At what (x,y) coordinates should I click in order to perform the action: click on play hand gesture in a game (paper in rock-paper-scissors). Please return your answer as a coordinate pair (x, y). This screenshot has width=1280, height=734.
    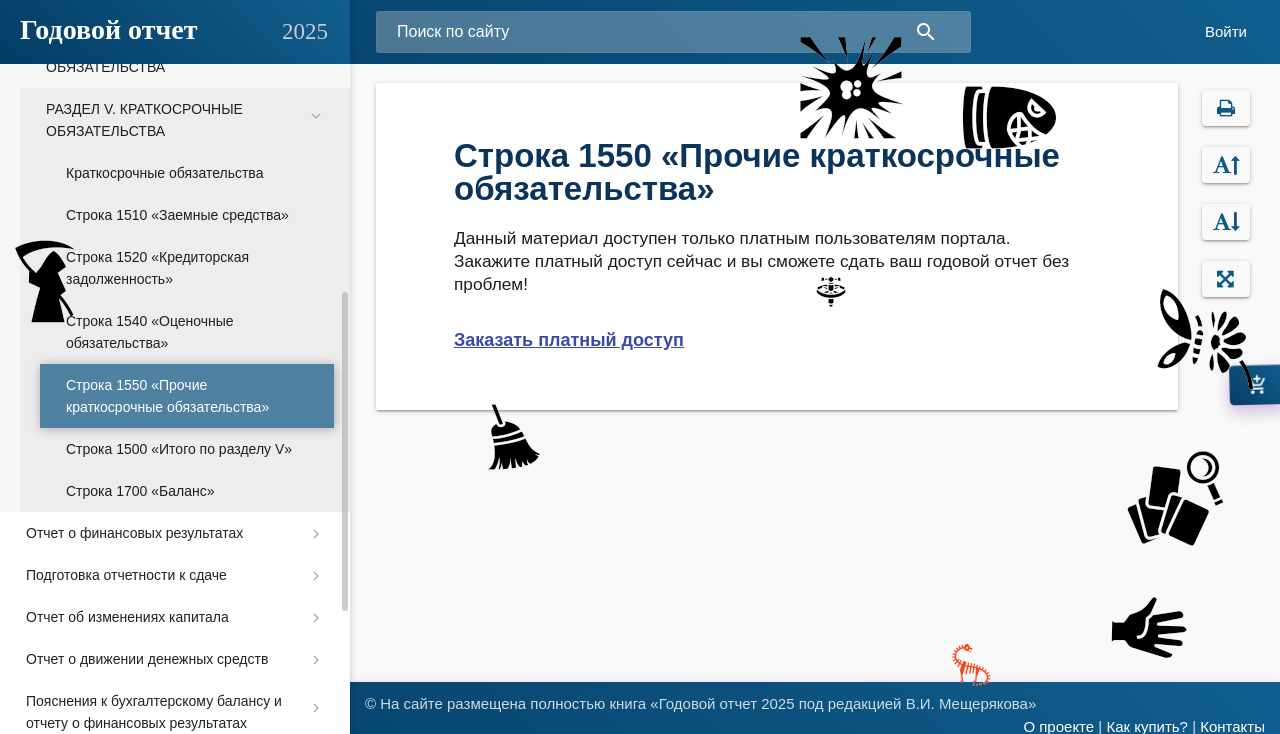
    Looking at the image, I should click on (1149, 624).